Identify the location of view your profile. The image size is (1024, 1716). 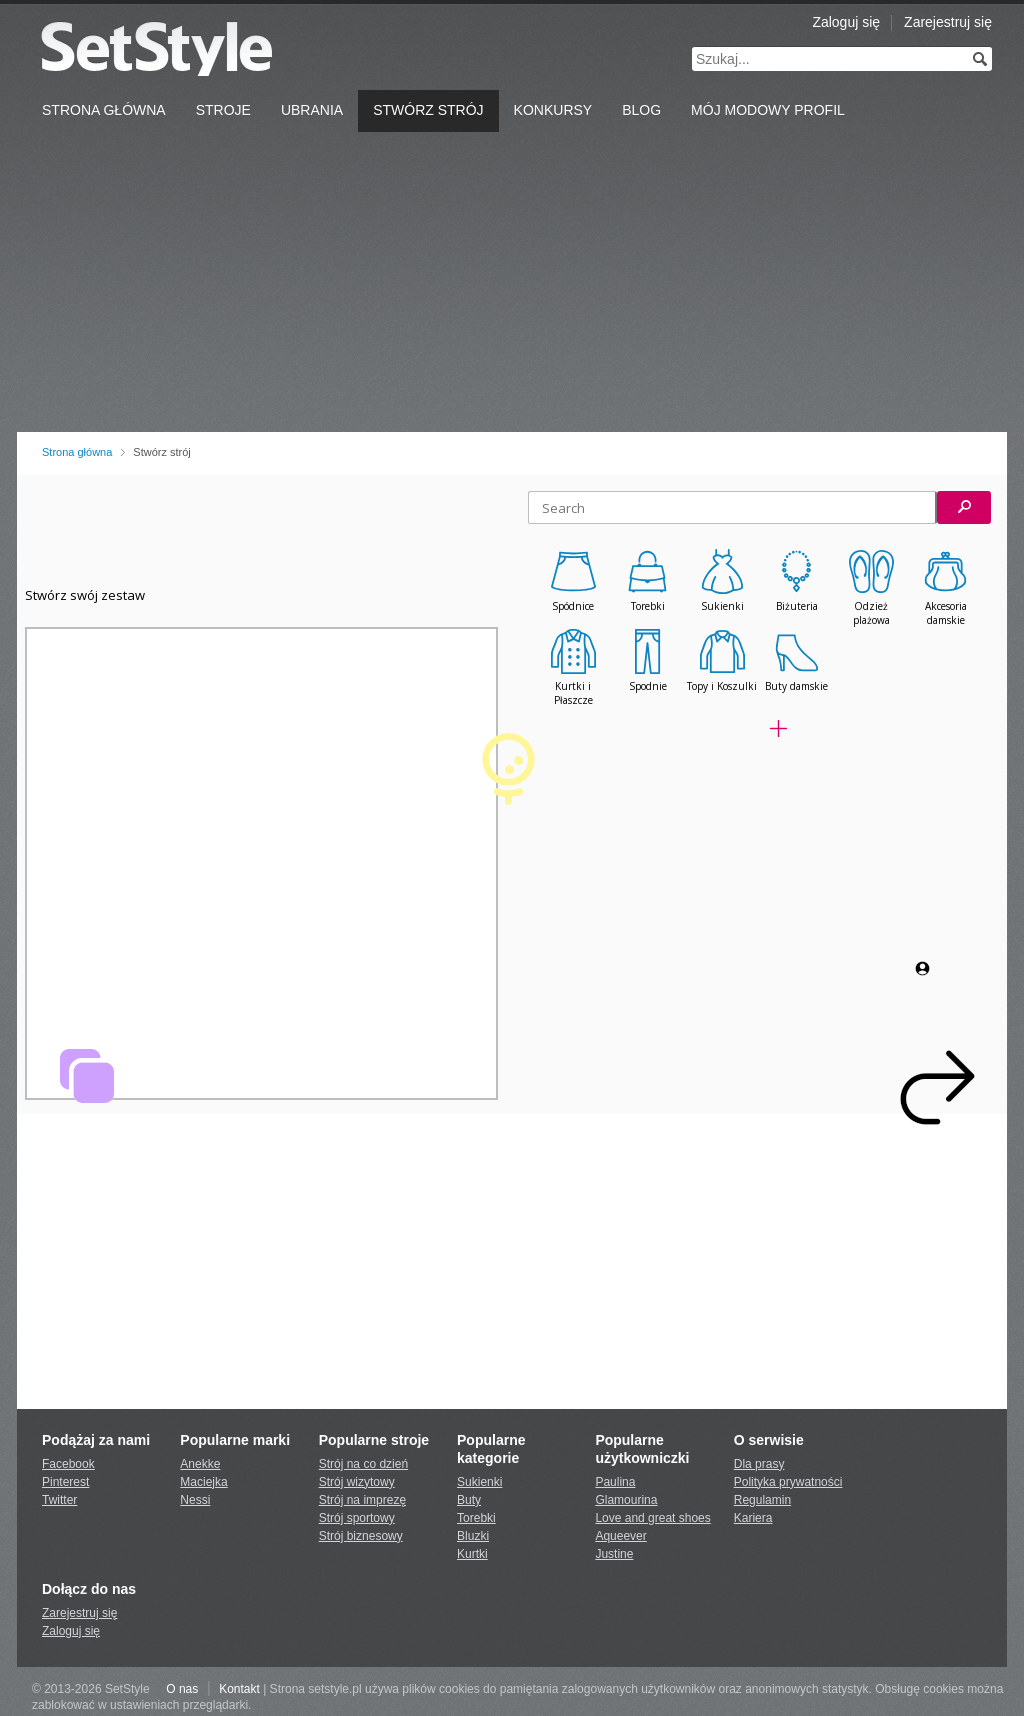
(922, 968).